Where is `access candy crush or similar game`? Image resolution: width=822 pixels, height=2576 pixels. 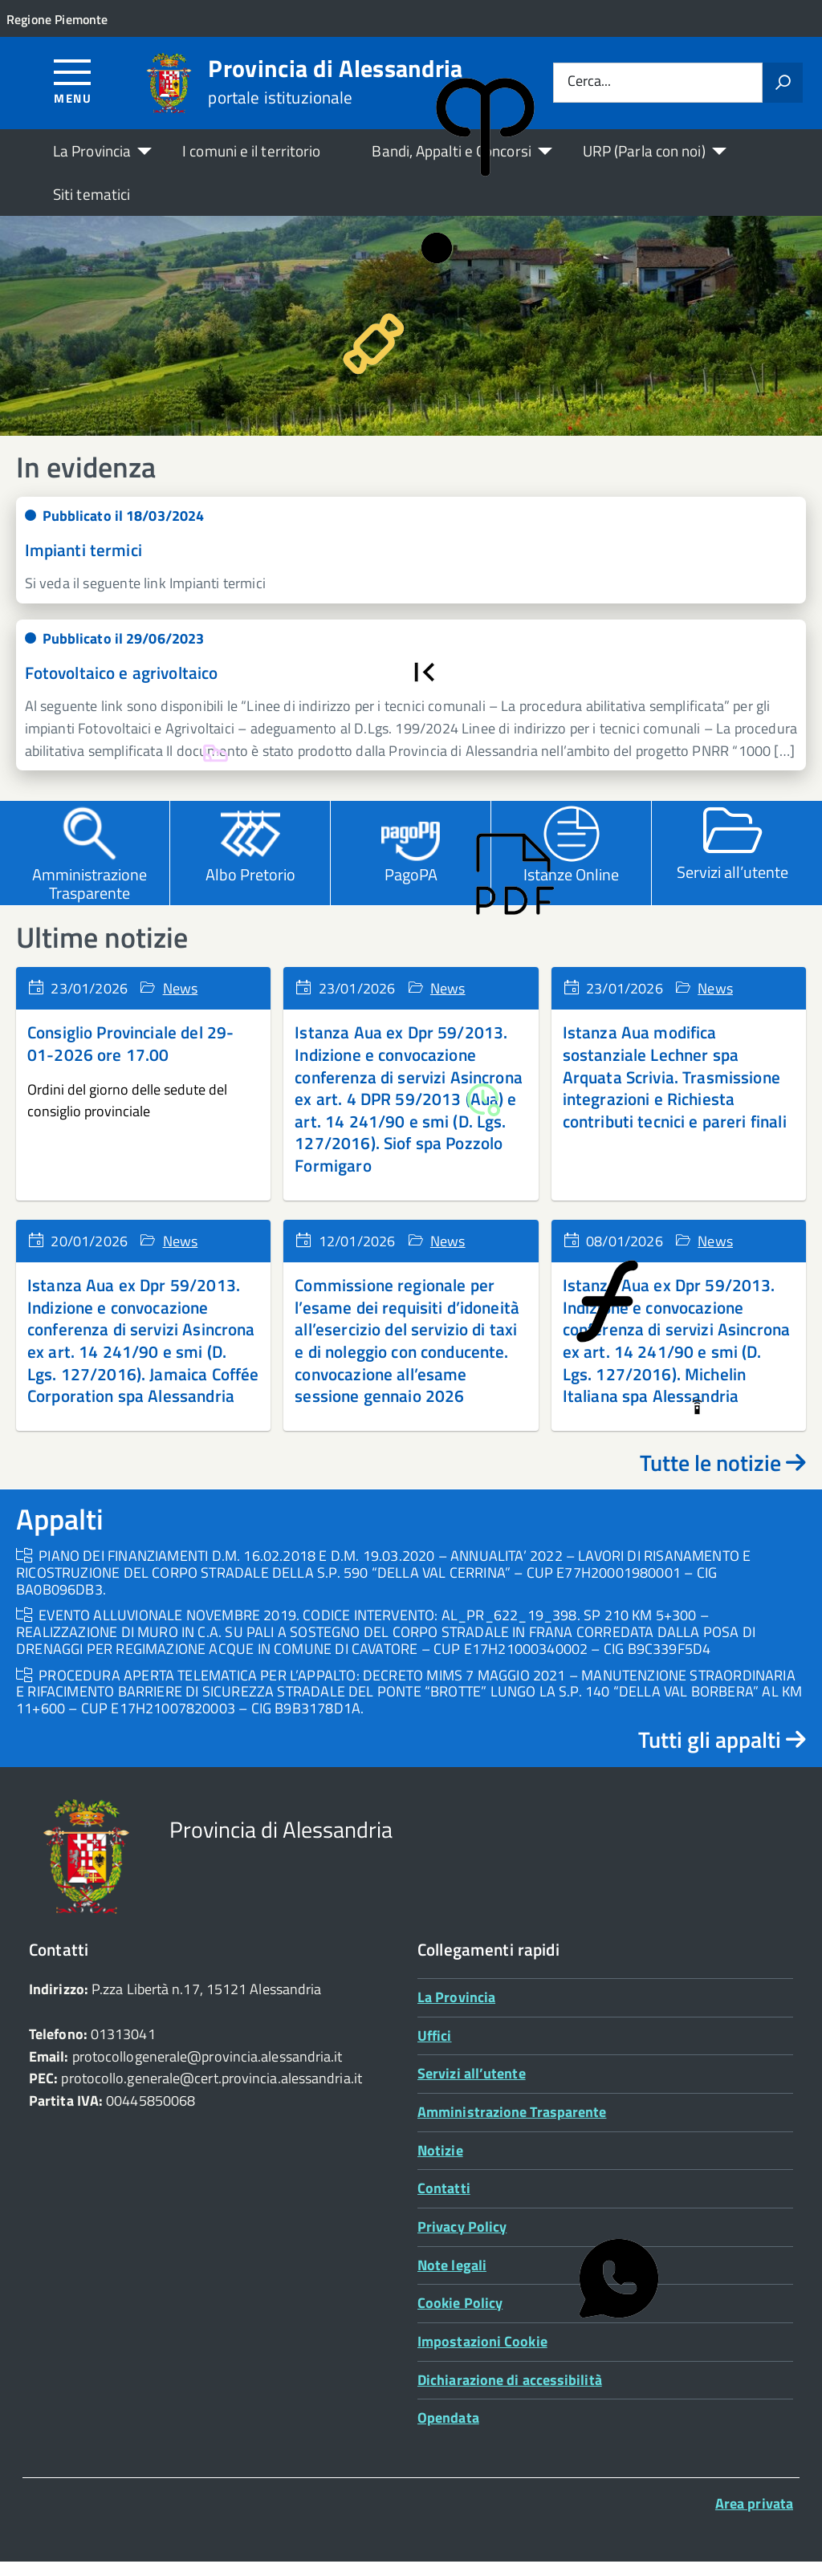
access candy crush or similar game is located at coordinates (374, 344).